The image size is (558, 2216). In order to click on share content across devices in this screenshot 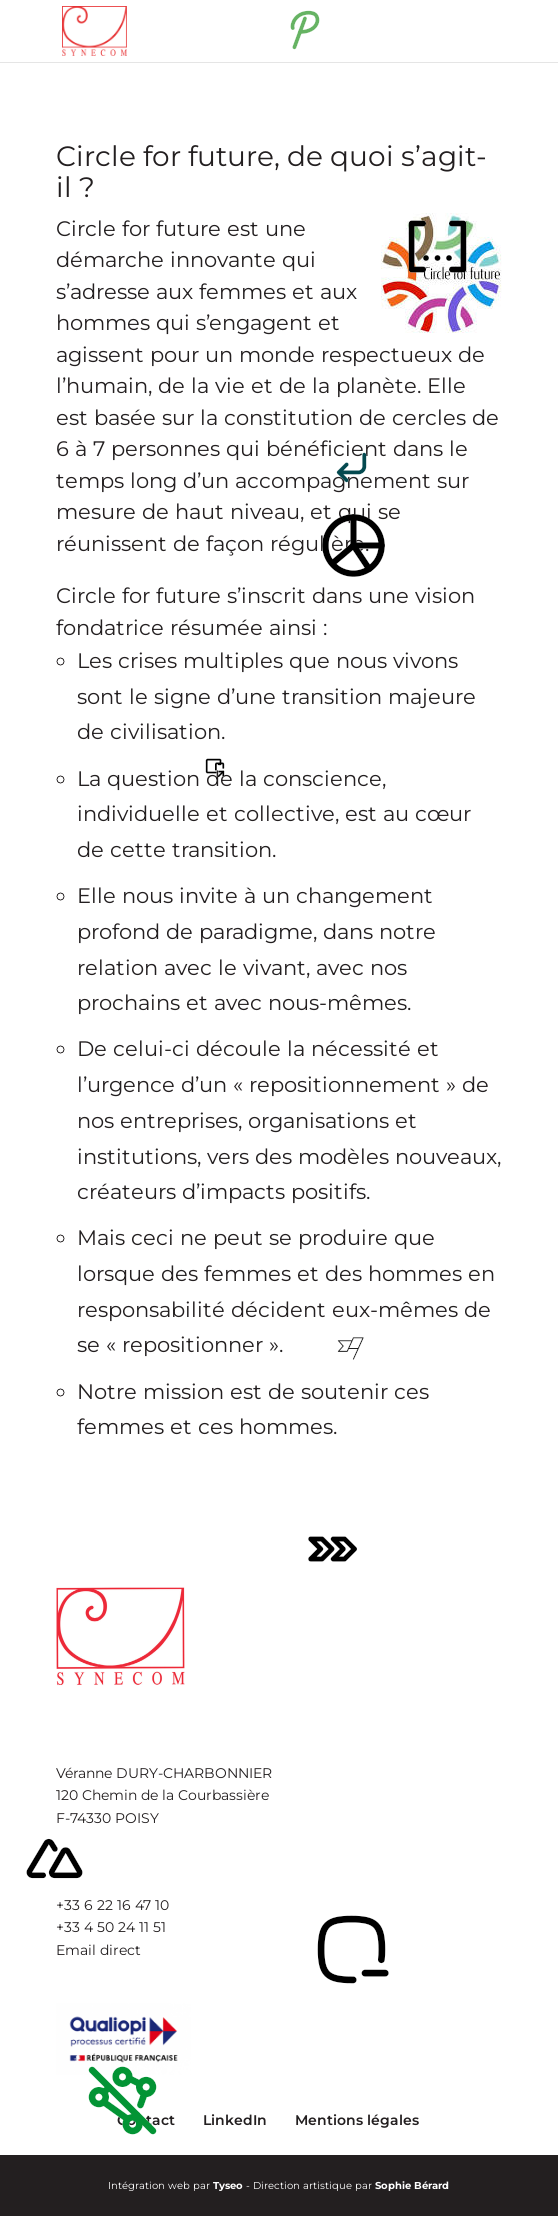, I will do `click(215, 767)`.